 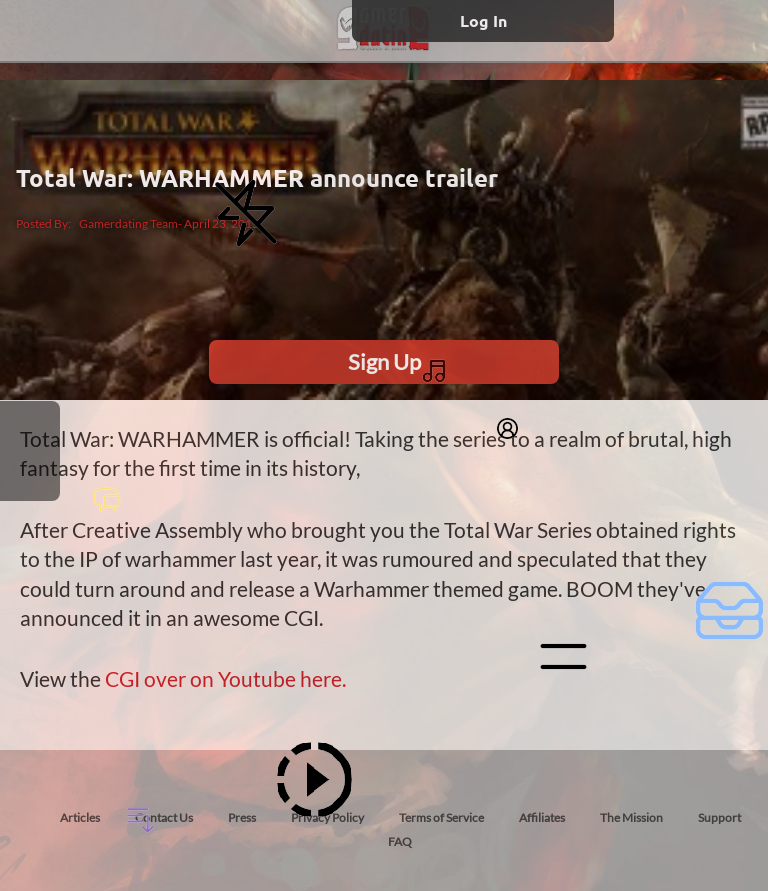 I want to click on sort list in descending order, so click(x=140, y=819).